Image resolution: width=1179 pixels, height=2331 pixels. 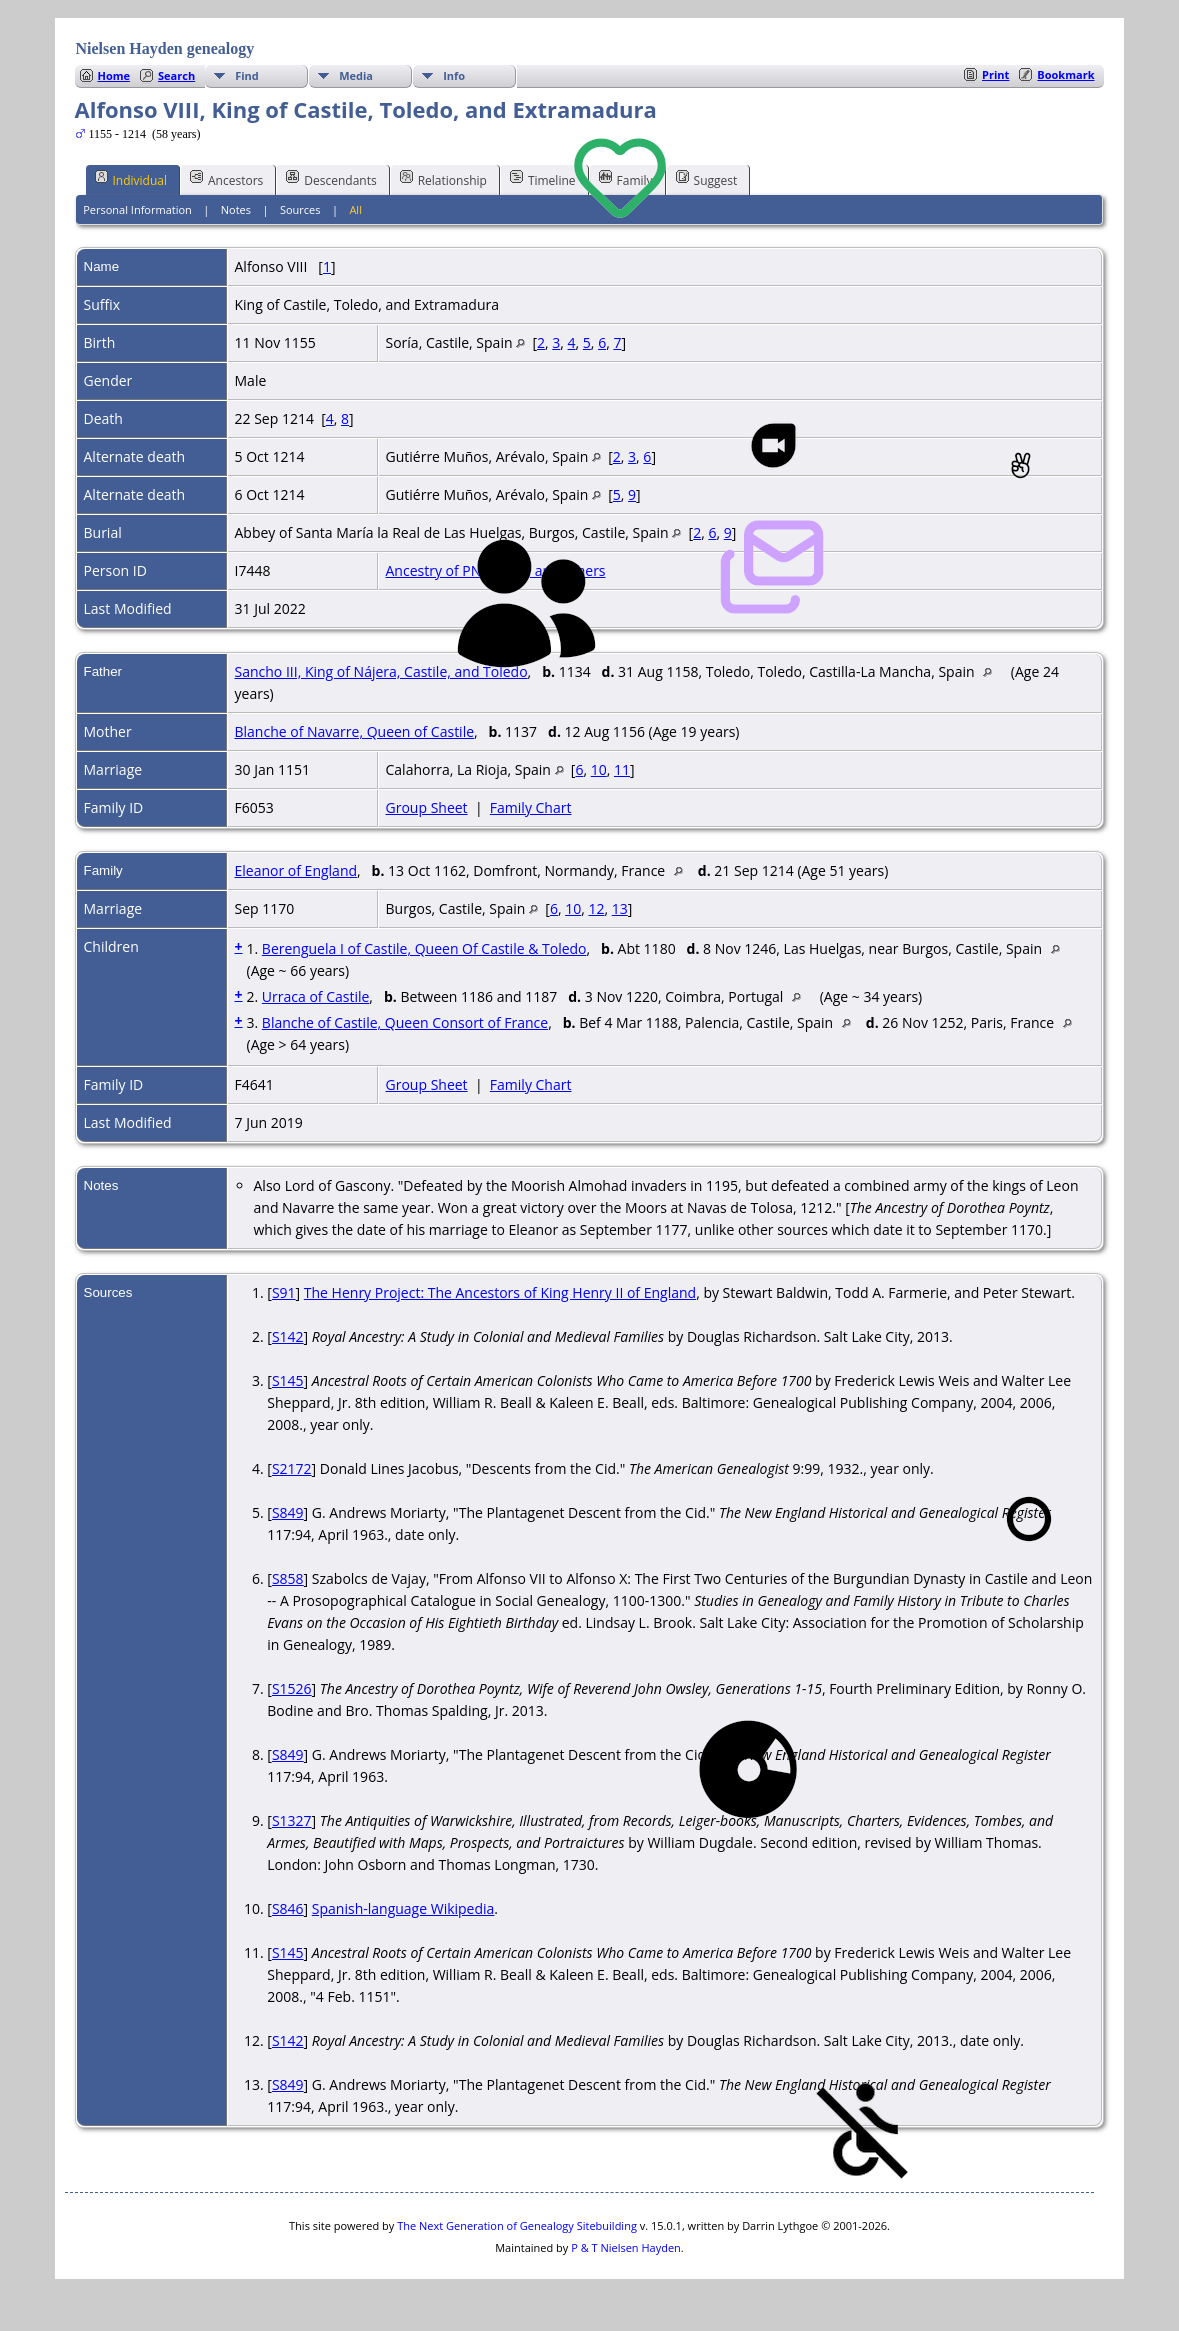 I want to click on indicates an unread item or notification, so click(x=1029, y=1519).